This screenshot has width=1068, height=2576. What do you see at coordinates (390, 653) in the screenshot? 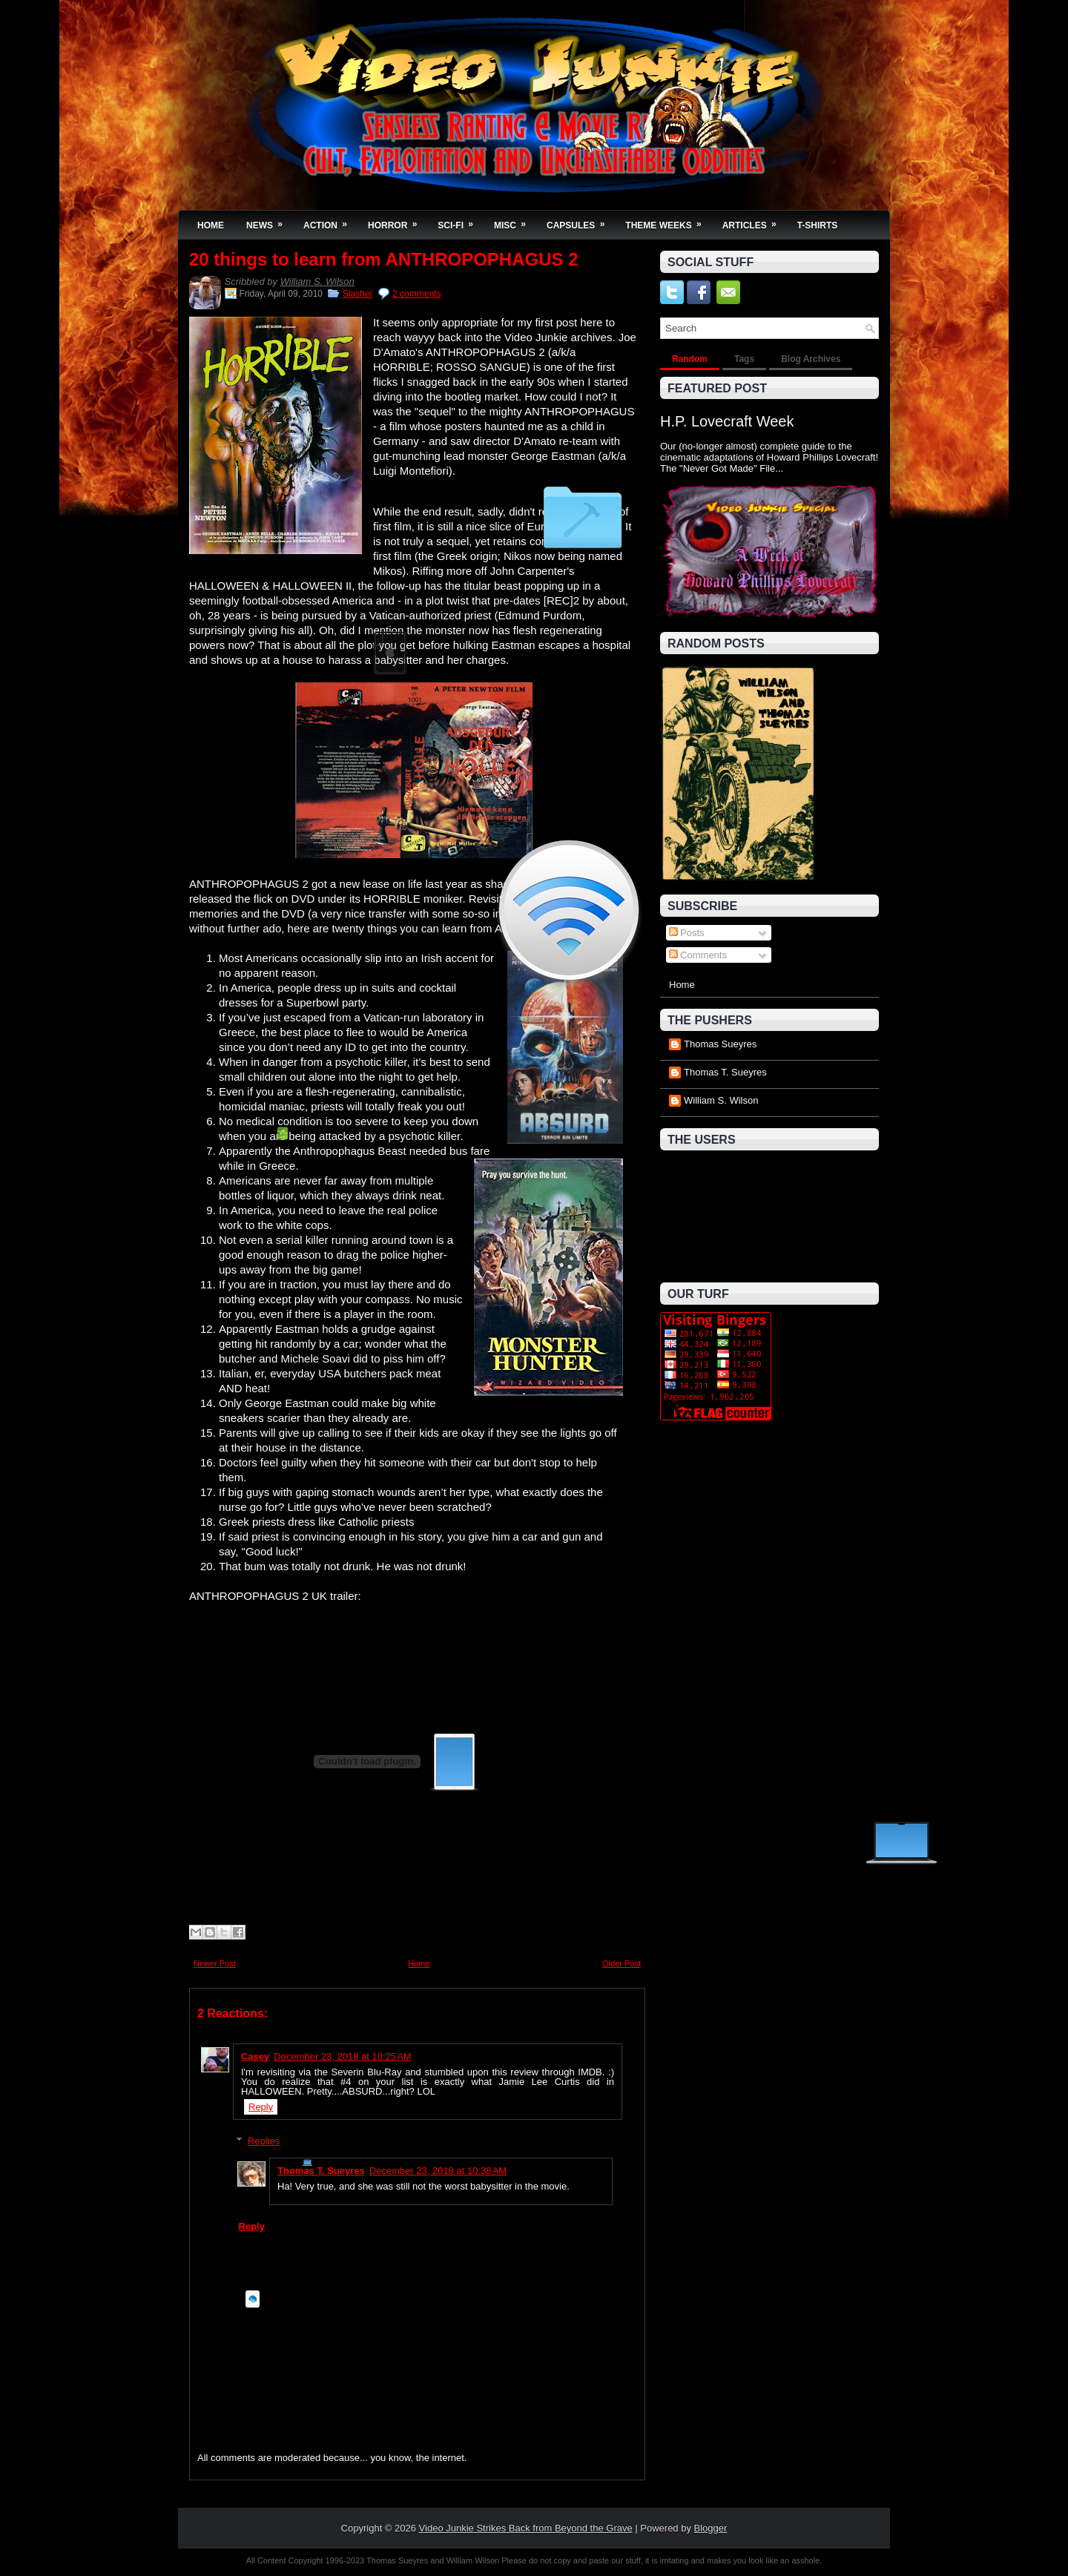
I see `access airport express device in sidebar` at bounding box center [390, 653].